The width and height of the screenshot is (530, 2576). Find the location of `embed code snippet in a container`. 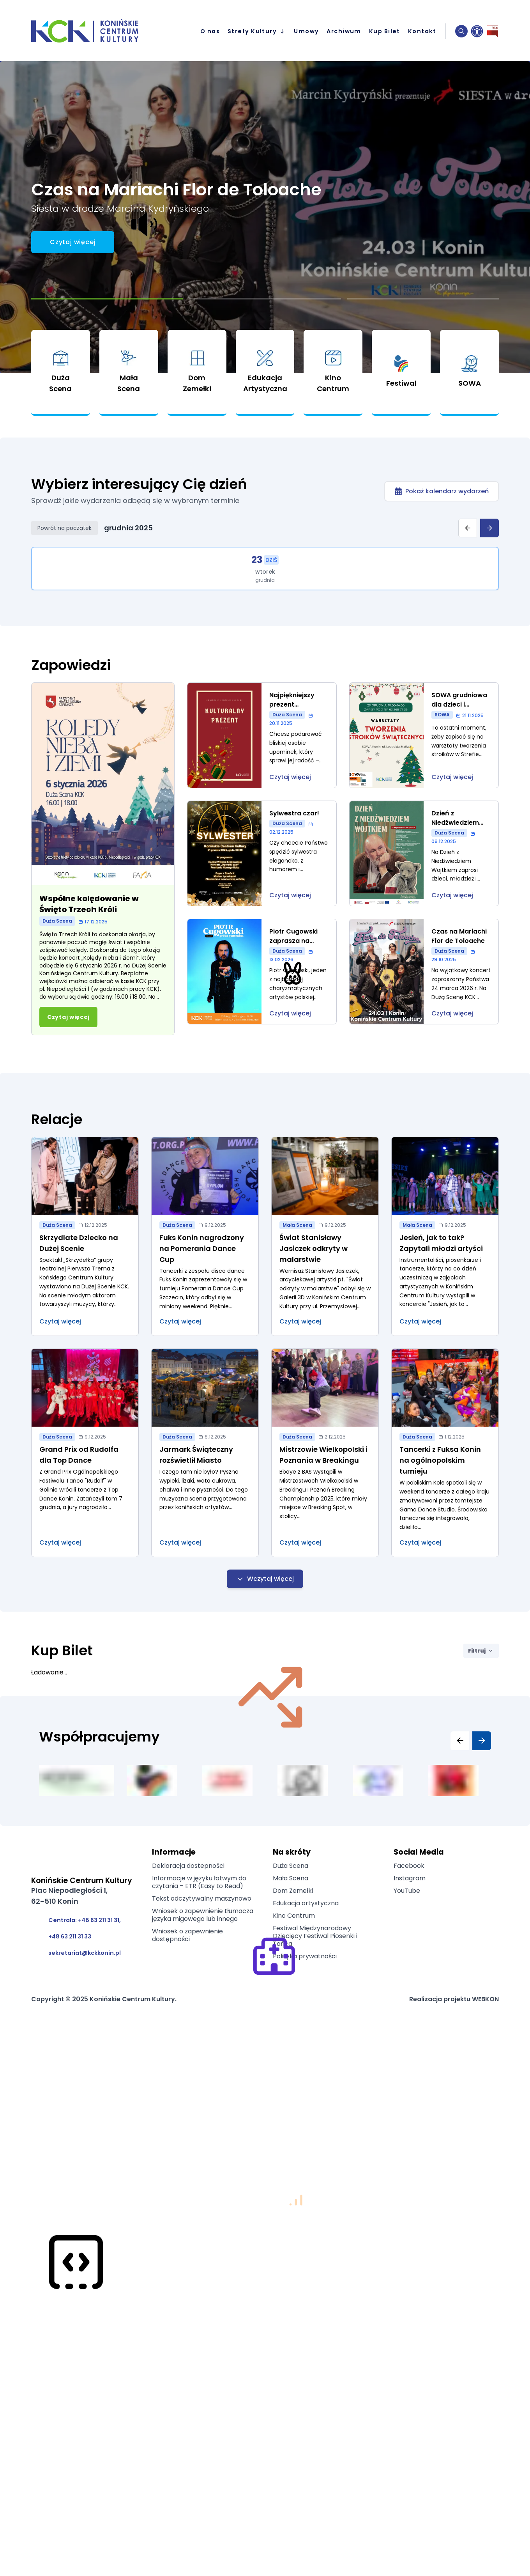

embed code snippet in a container is located at coordinates (76, 2262).